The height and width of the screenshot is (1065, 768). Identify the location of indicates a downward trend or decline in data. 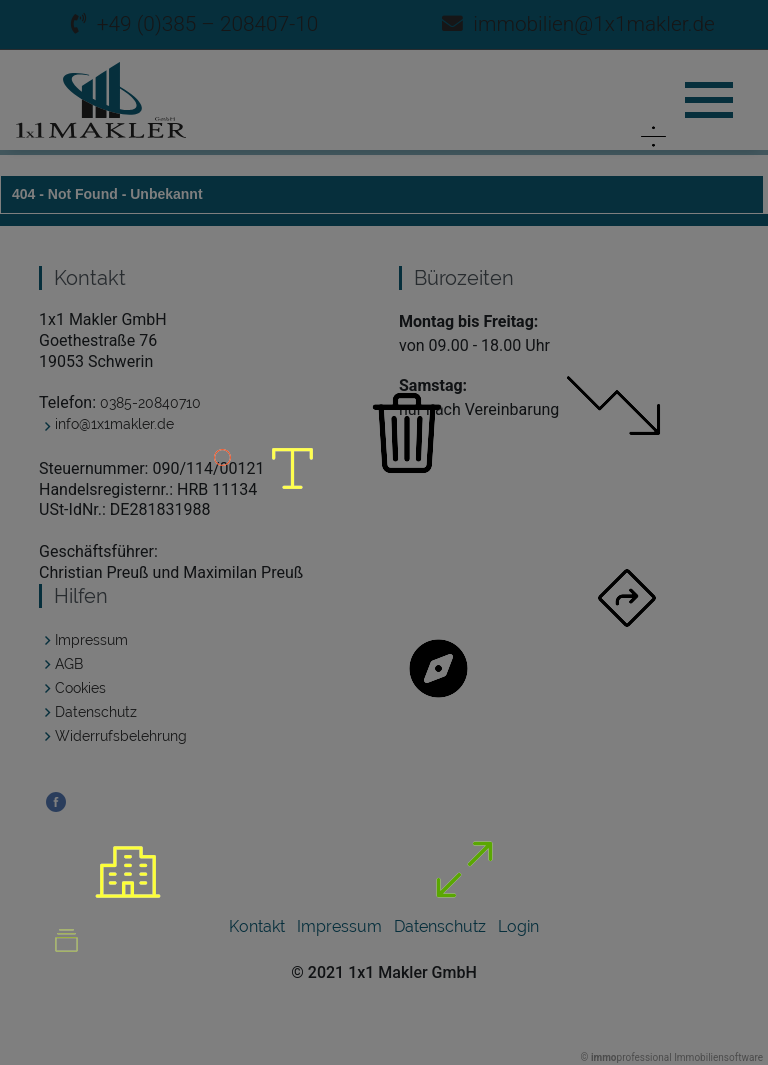
(613, 405).